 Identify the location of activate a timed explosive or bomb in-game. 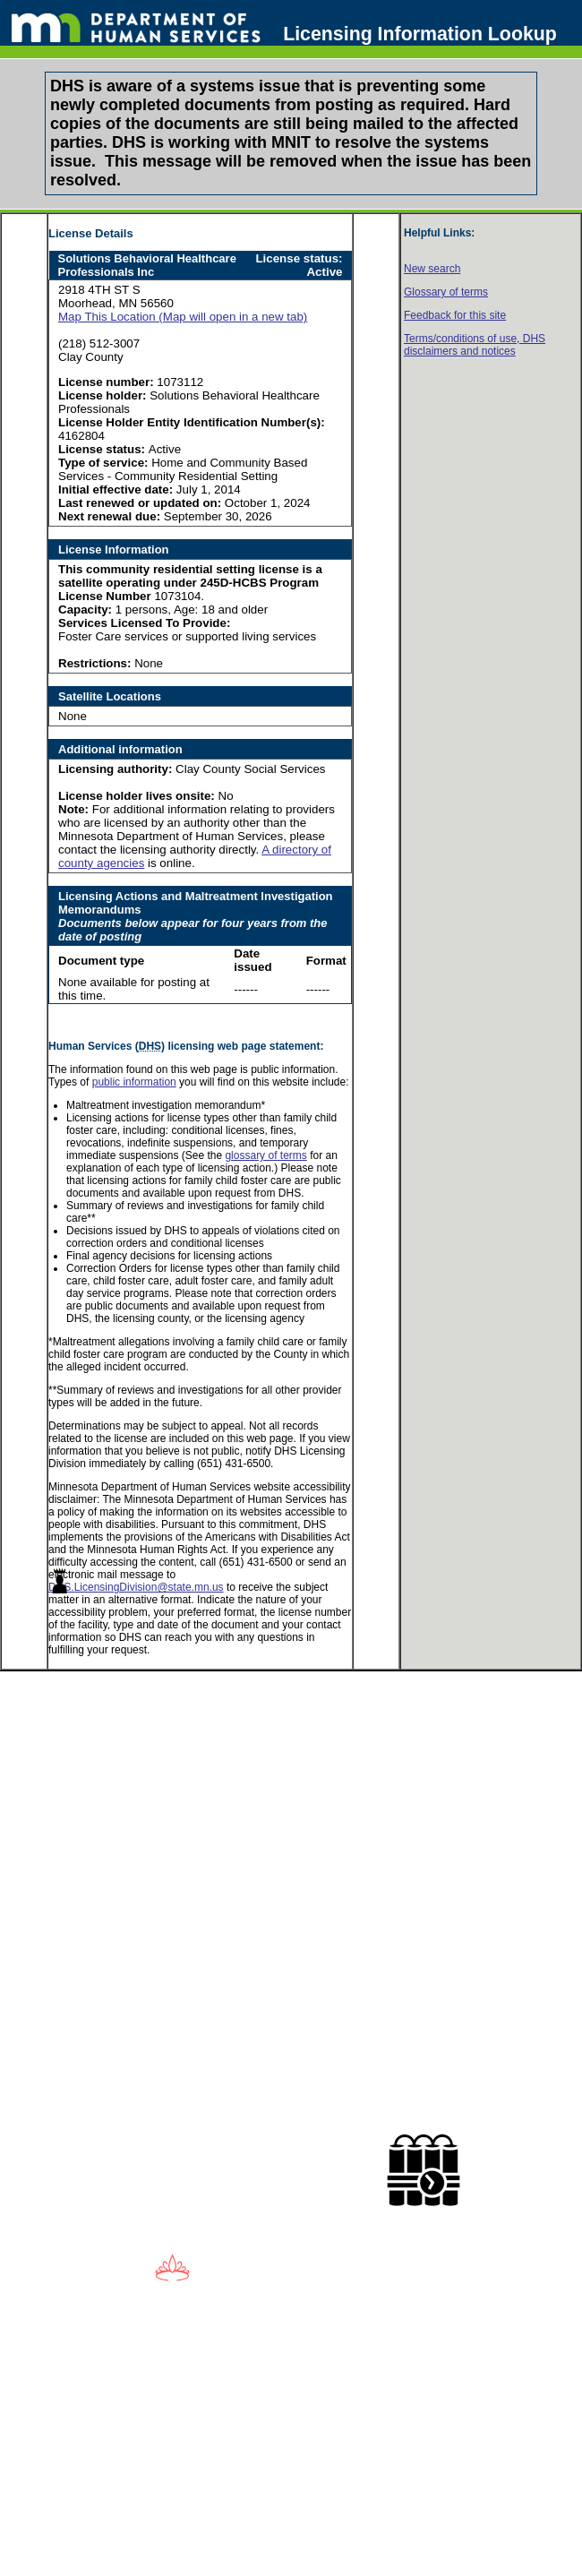
(424, 2170).